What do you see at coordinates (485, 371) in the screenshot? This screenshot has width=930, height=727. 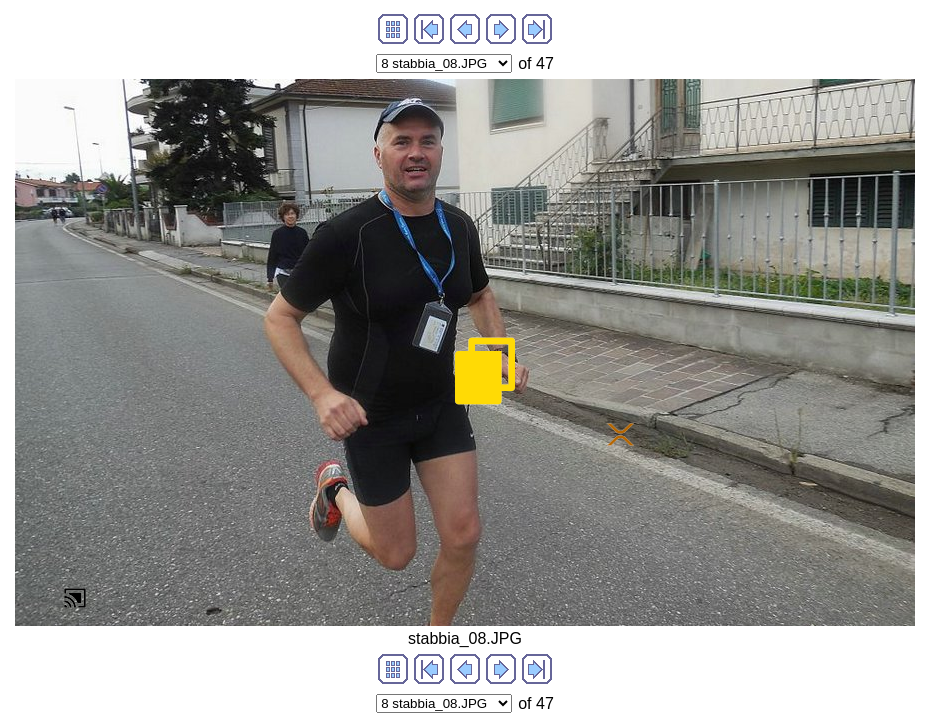 I see `copy file to clipboard` at bounding box center [485, 371].